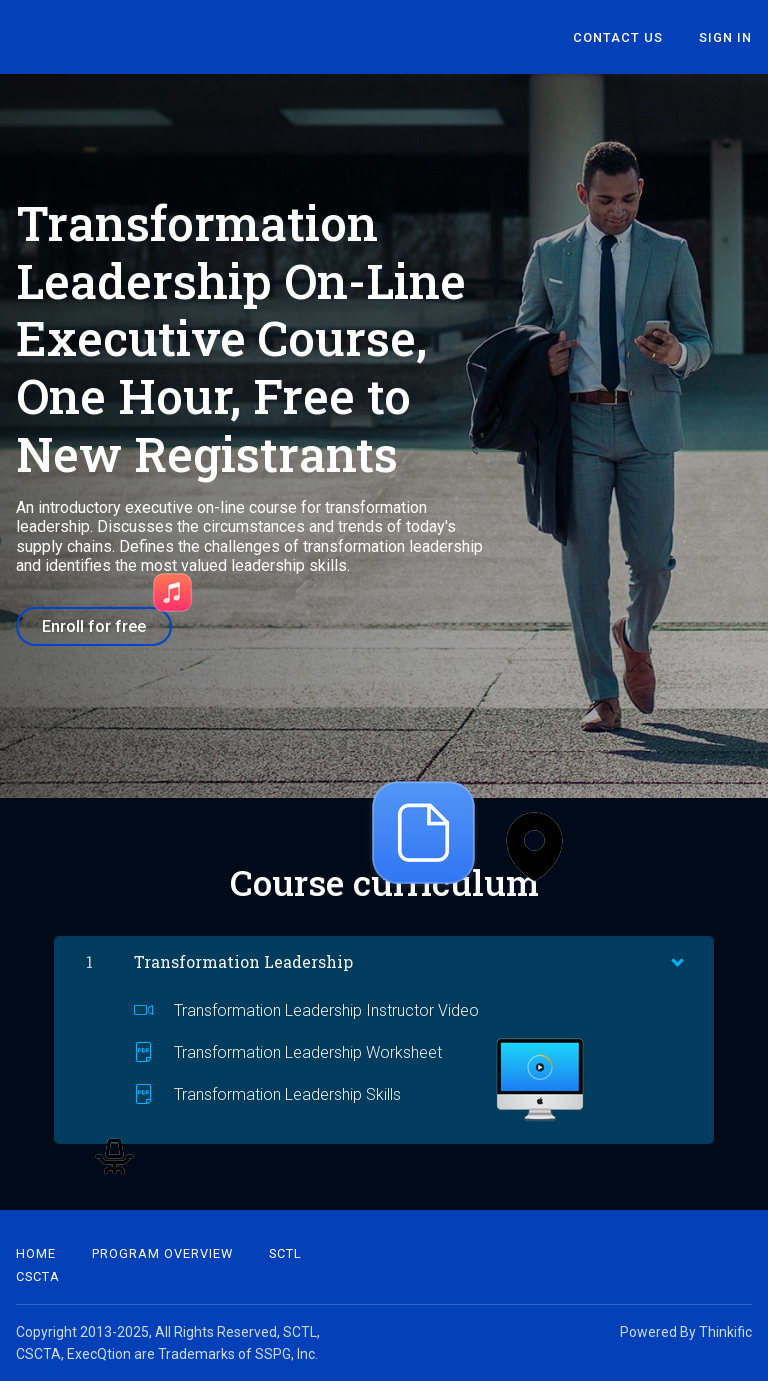 The height and width of the screenshot is (1381, 768). I want to click on open music or audio player app, so click(172, 592).